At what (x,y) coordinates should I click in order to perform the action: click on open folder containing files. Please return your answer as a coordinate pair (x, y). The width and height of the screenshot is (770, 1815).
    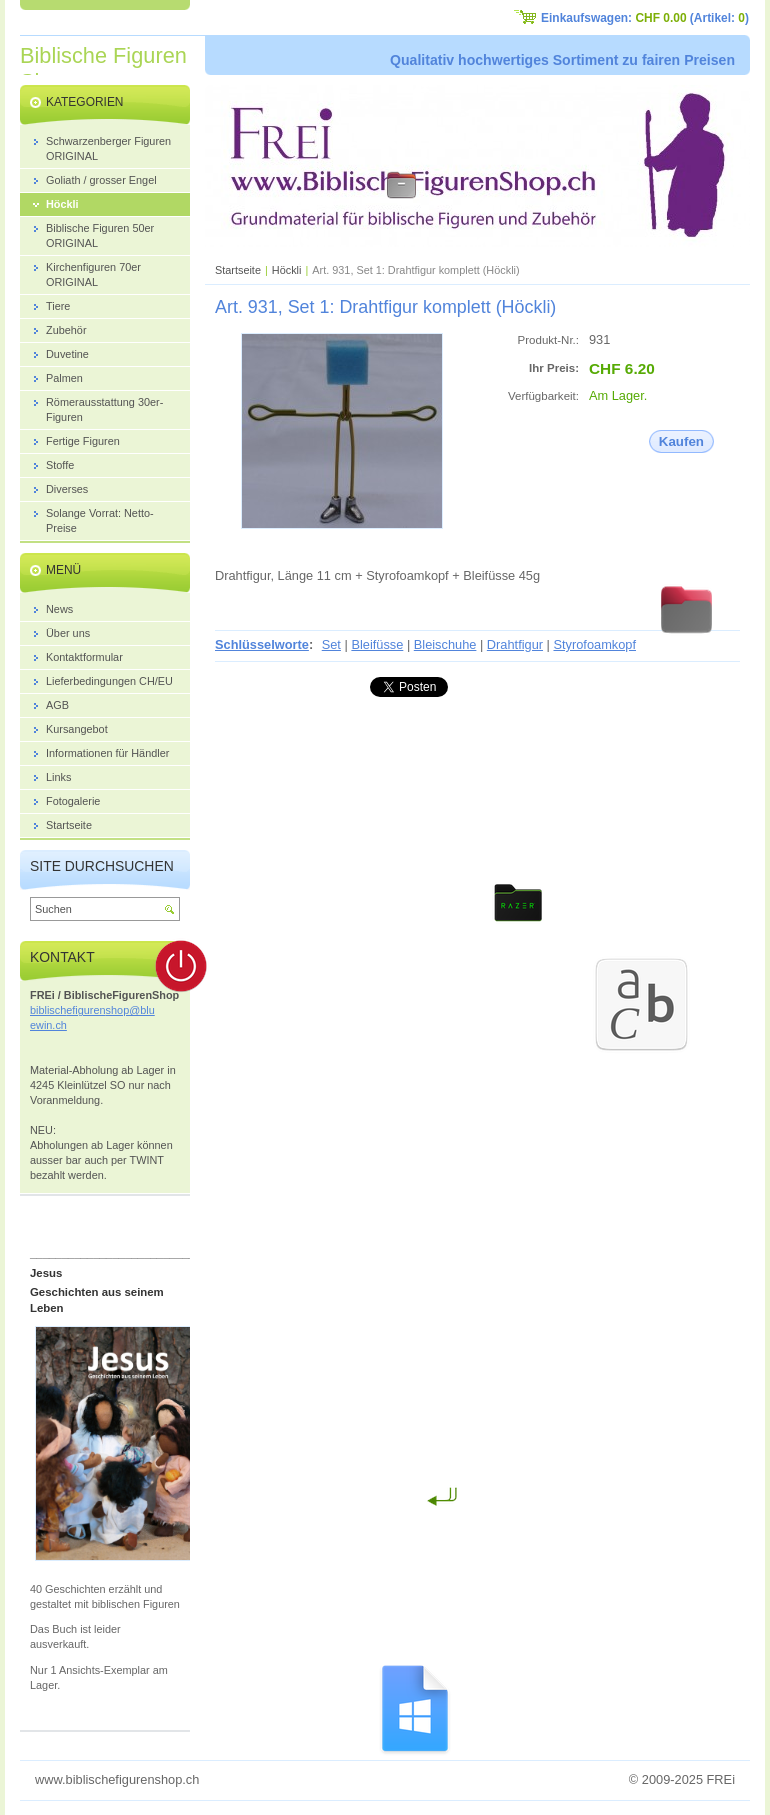
    Looking at the image, I should click on (686, 609).